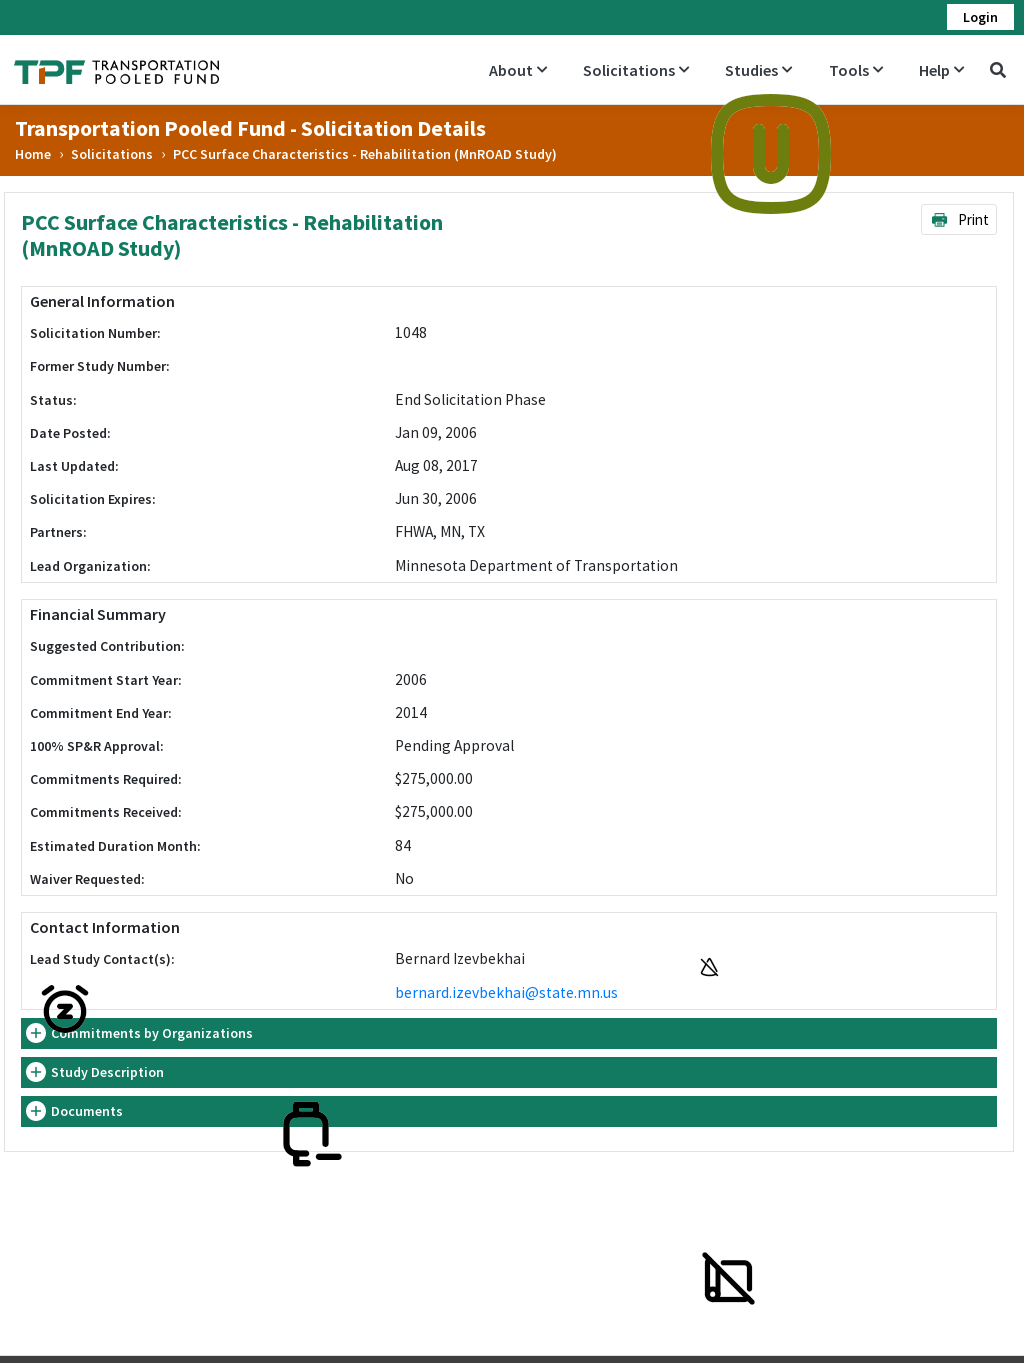 The width and height of the screenshot is (1024, 1363). What do you see at coordinates (306, 1134) in the screenshot?
I see `remove a paired smartwatch` at bounding box center [306, 1134].